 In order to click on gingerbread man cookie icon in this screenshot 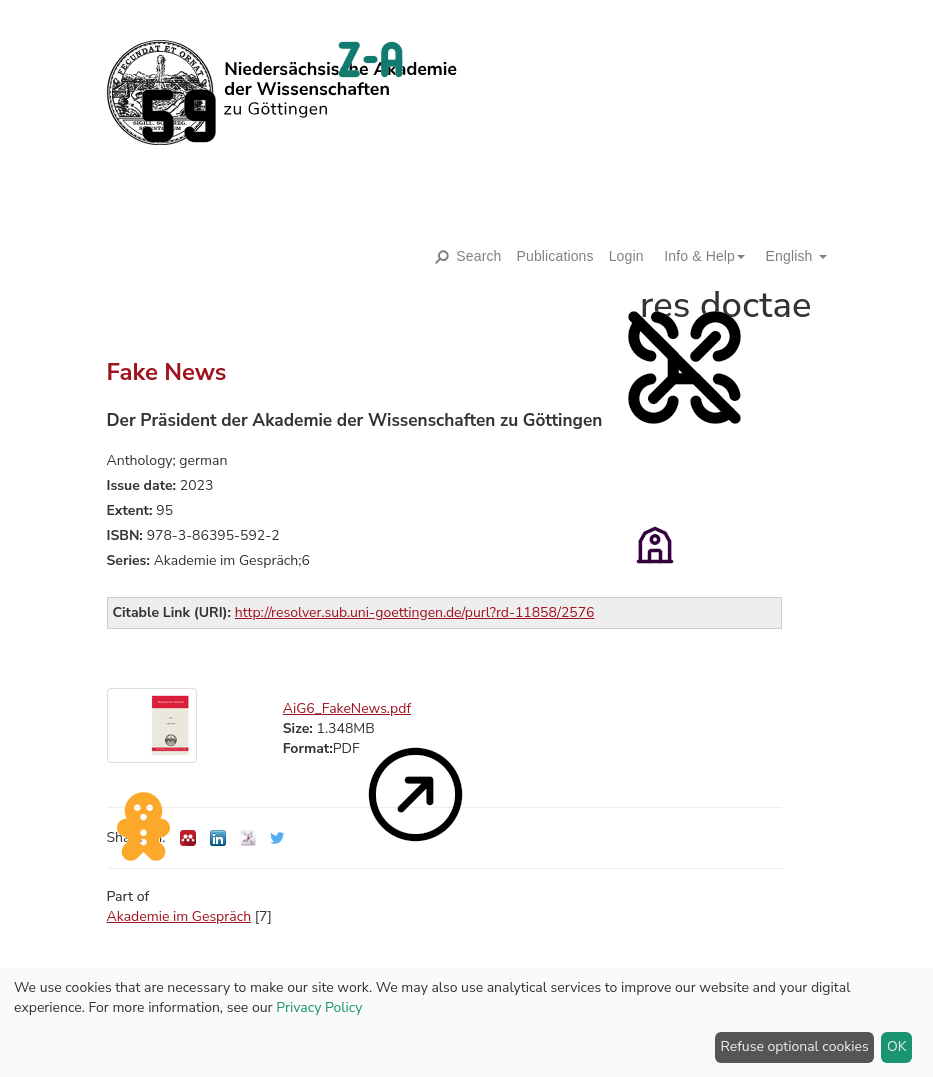, I will do `click(143, 826)`.